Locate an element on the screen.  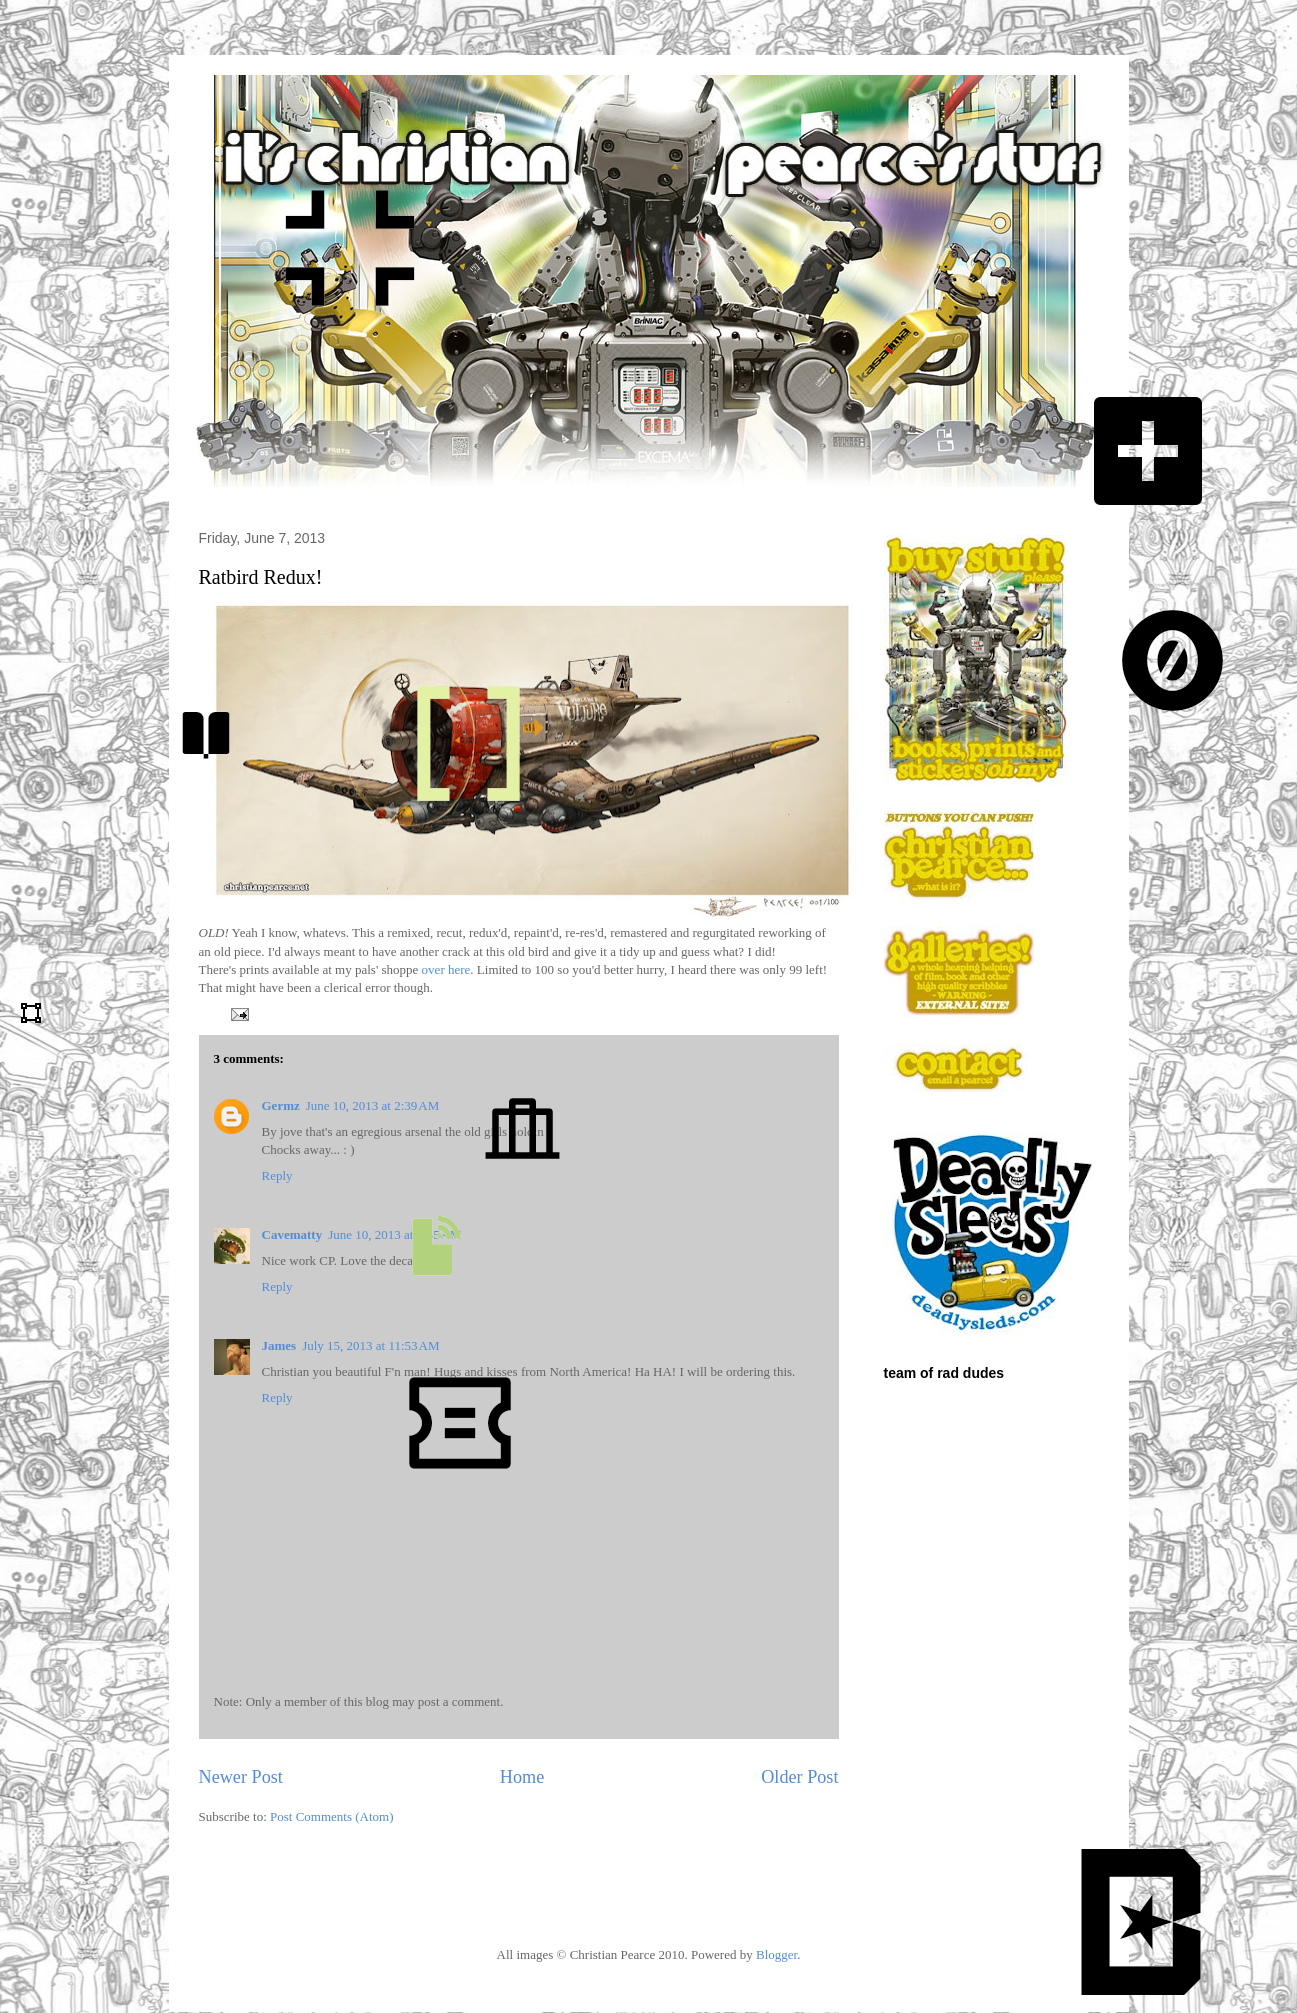
edit shape or object boundaries is located at coordinates (31, 1013).